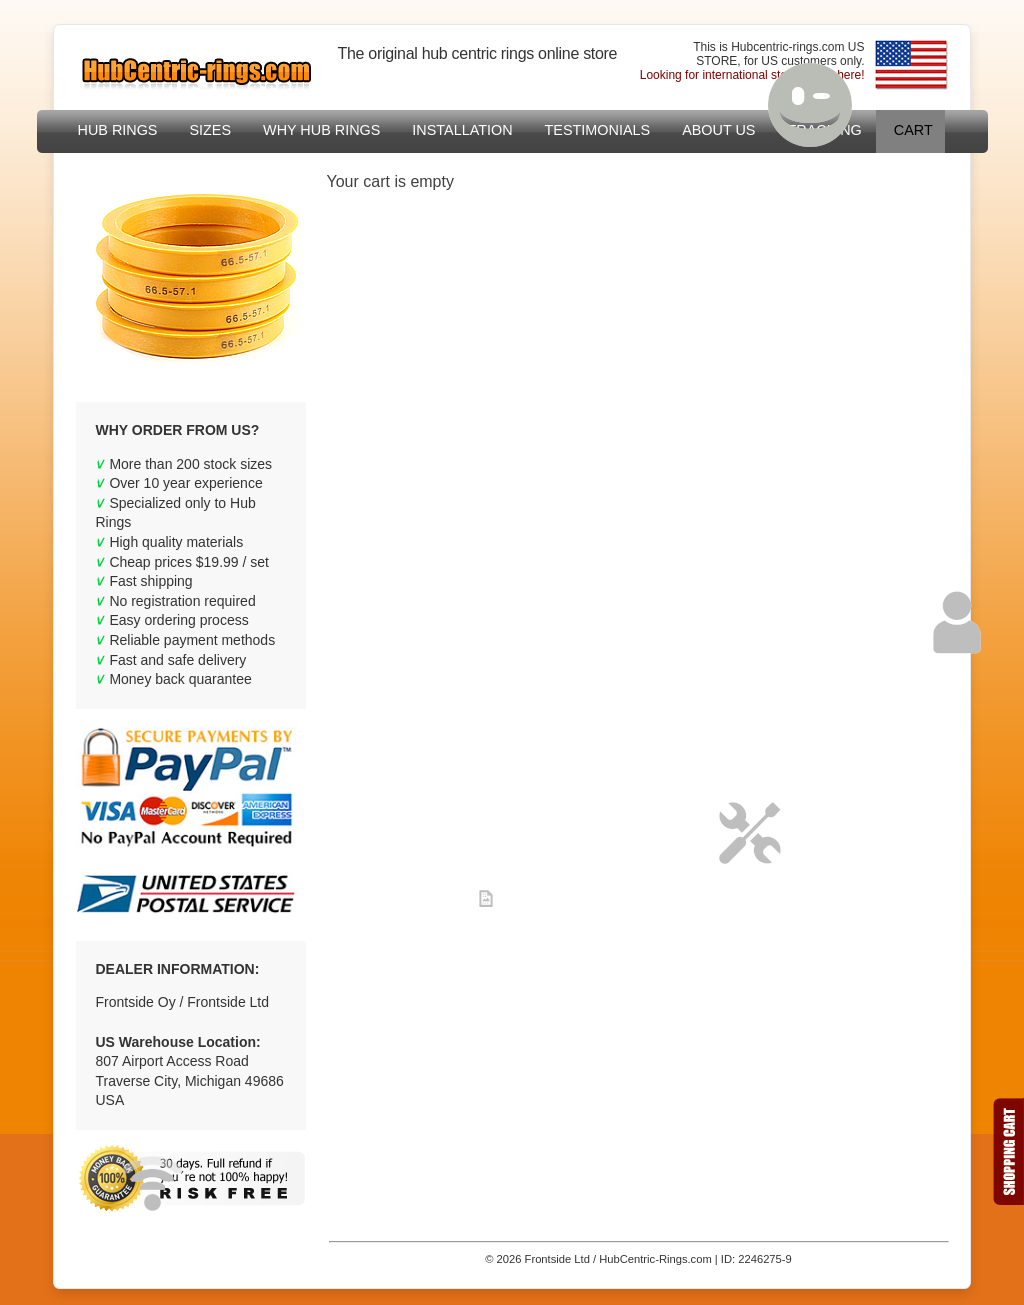 This screenshot has width=1024, height=1305. What do you see at coordinates (810, 105) in the screenshot?
I see `insert a winking emoji in a message` at bounding box center [810, 105].